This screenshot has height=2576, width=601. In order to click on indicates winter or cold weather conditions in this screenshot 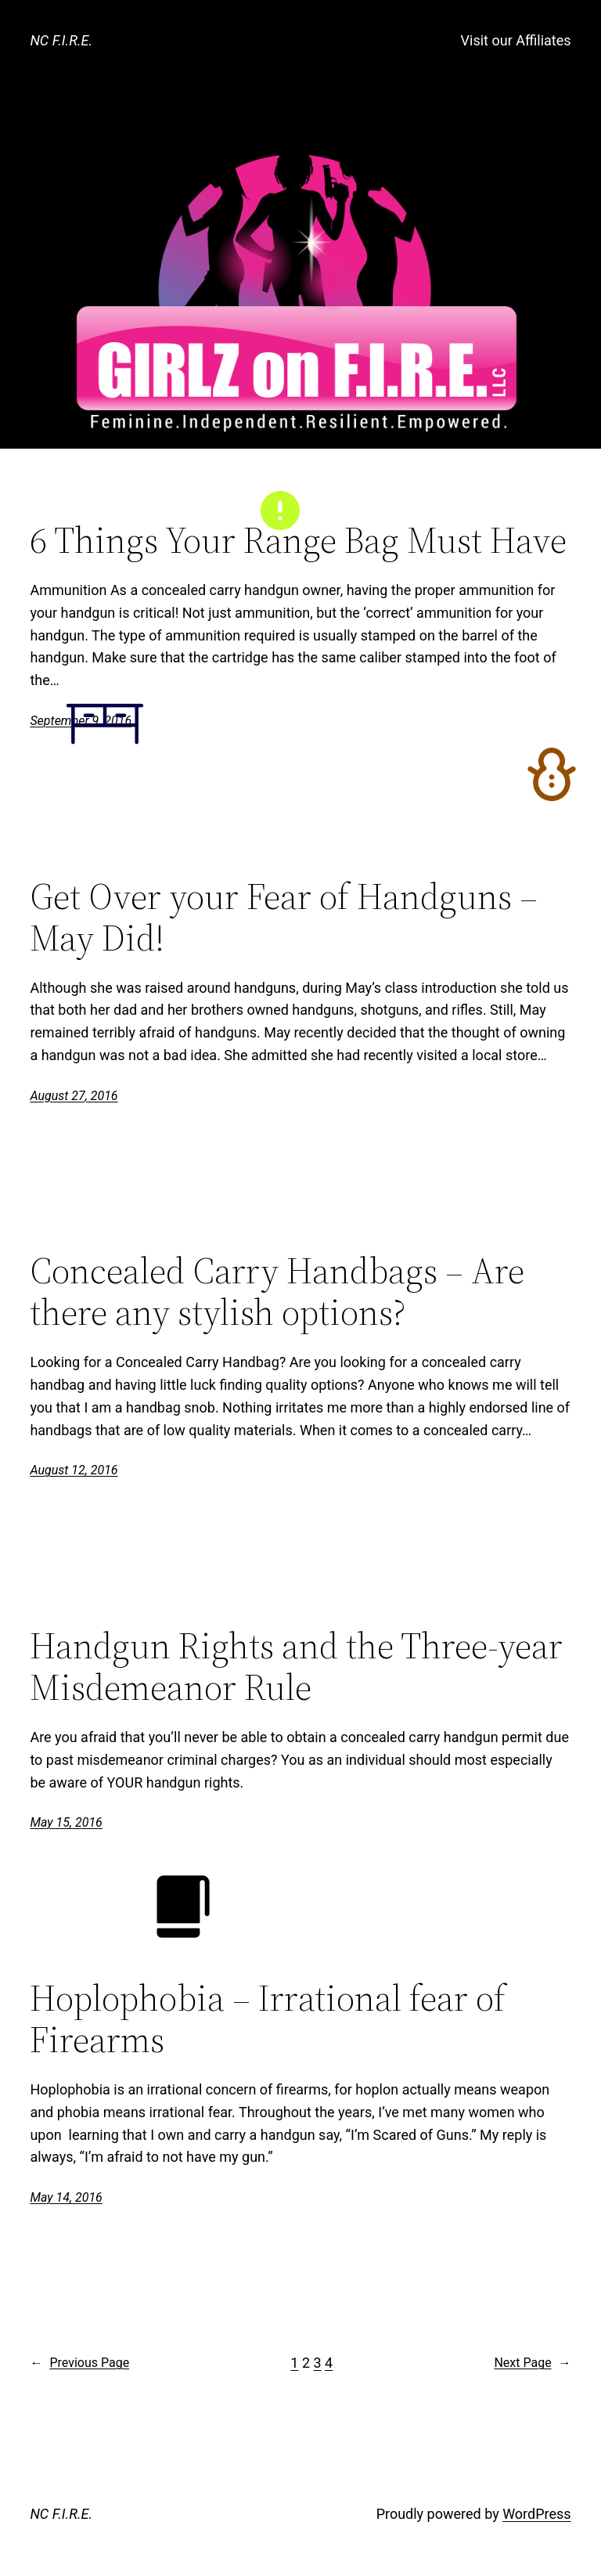, I will do `click(552, 774)`.